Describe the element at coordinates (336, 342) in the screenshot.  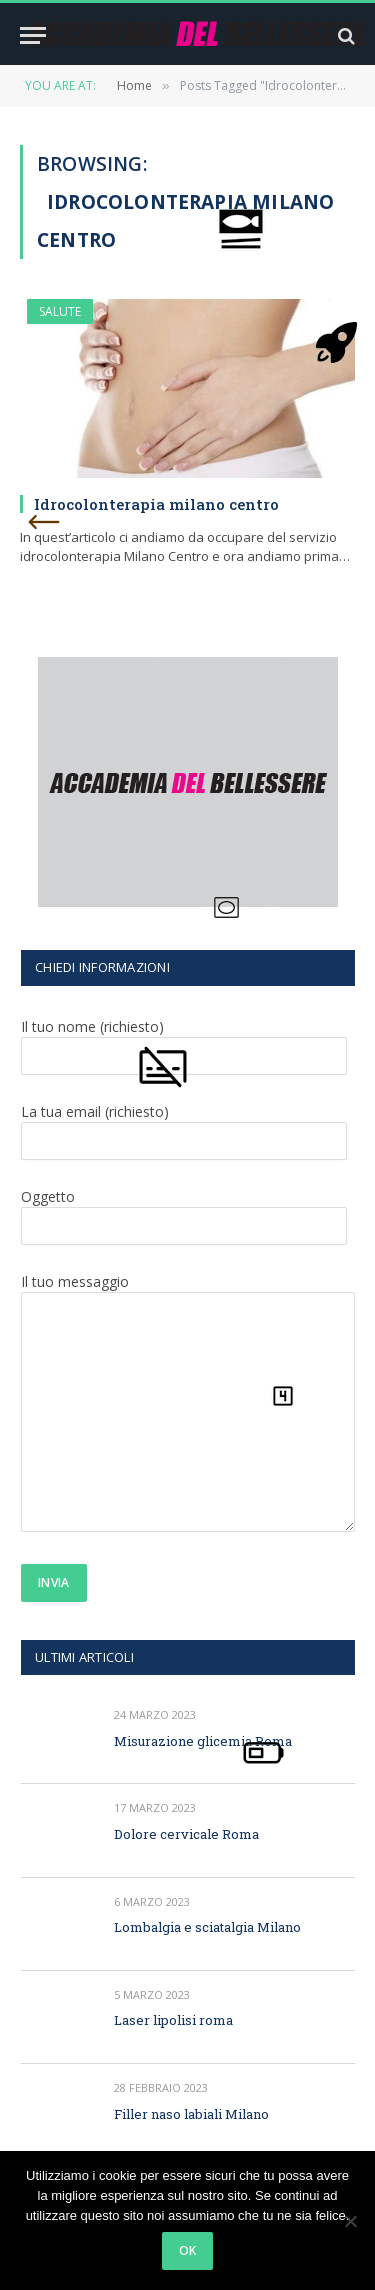
I see `launch or deploy a project` at that location.